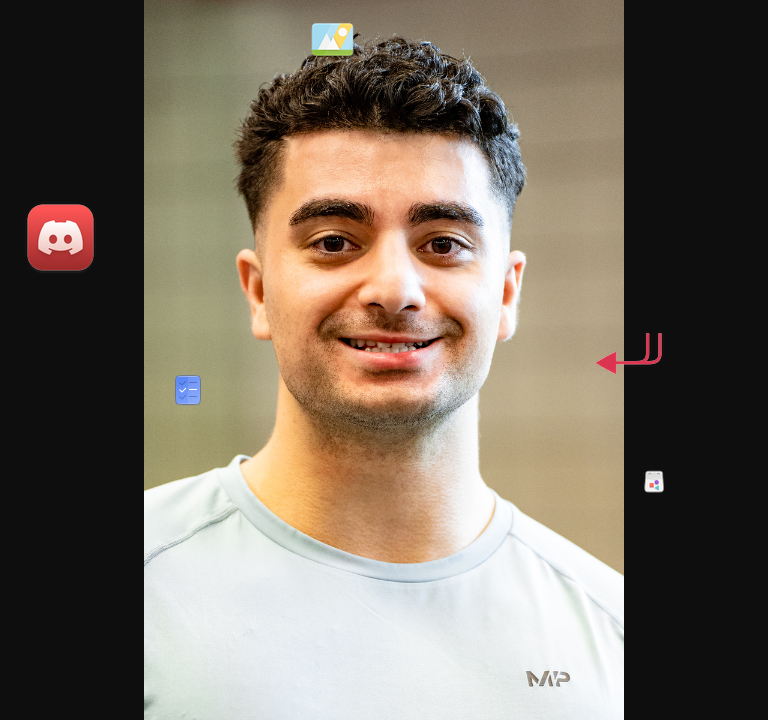 The width and height of the screenshot is (768, 720). What do you see at coordinates (188, 390) in the screenshot?
I see `open the to-do list app` at bounding box center [188, 390].